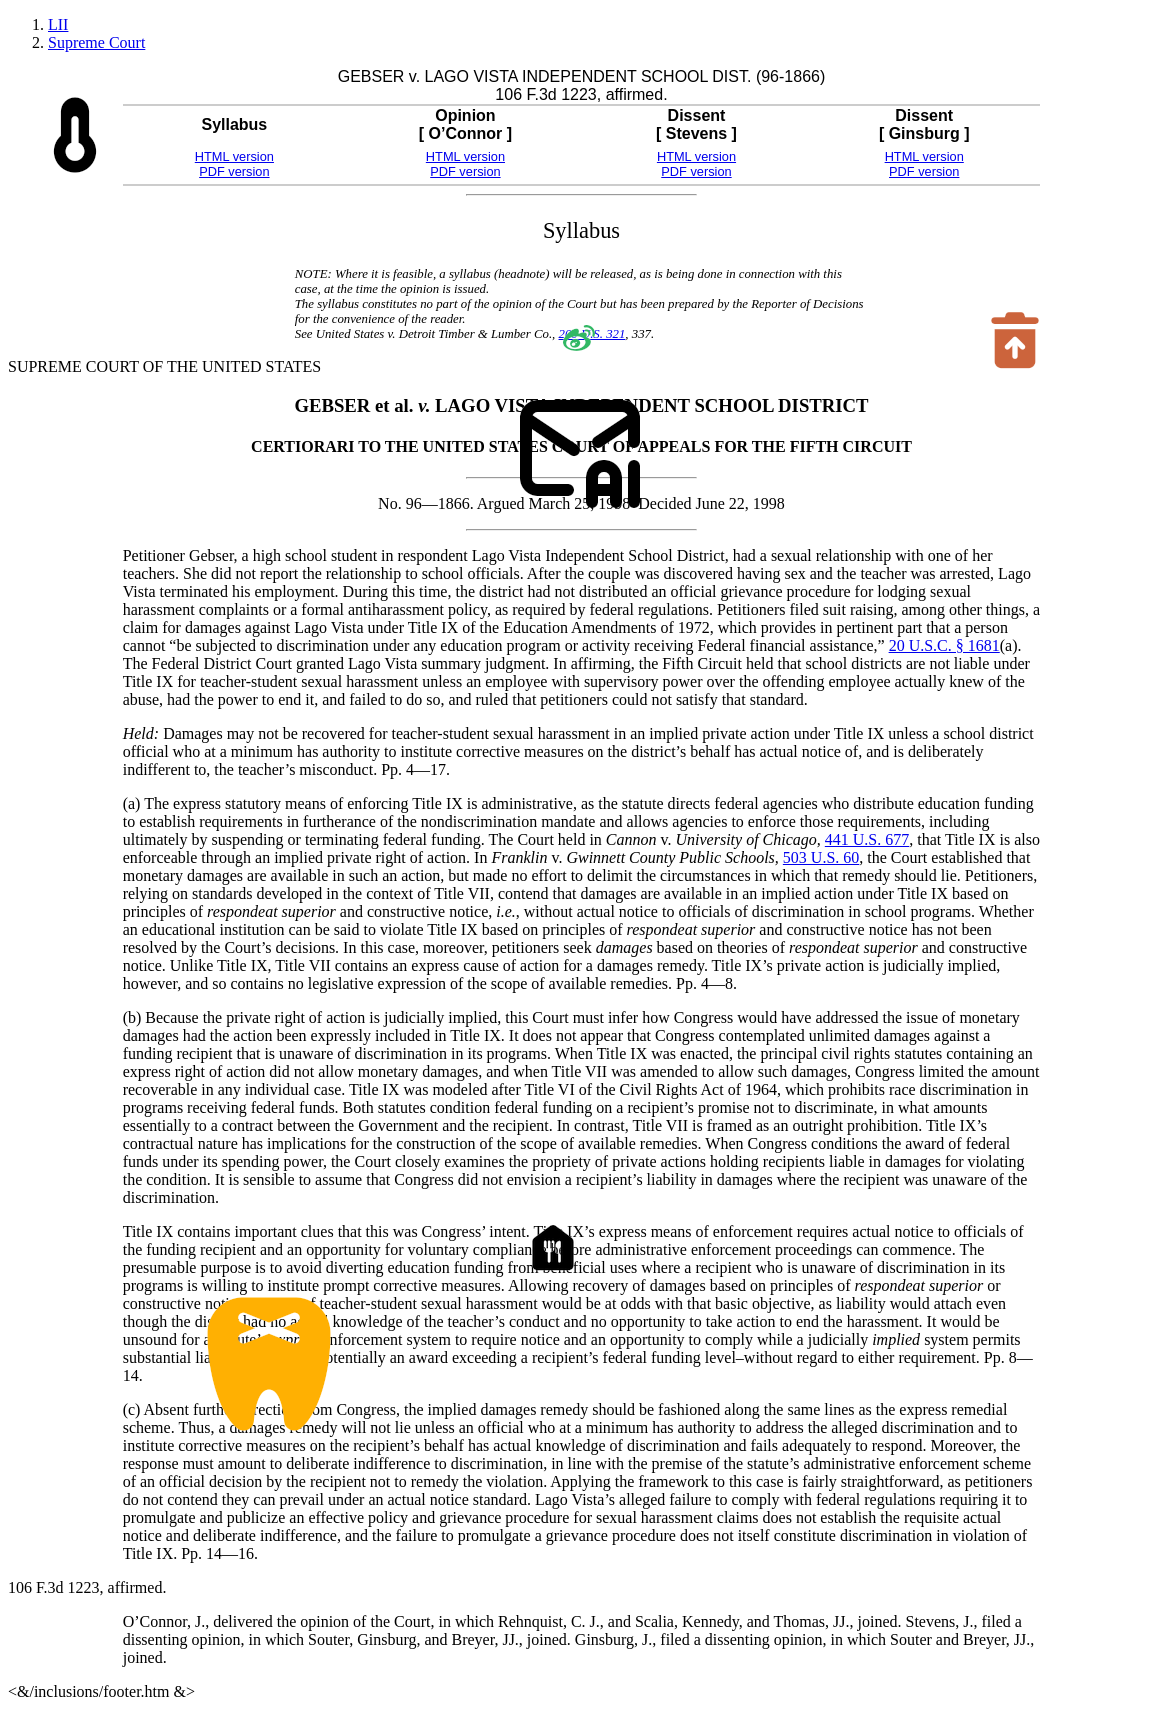  I want to click on indicates high temperature or heat level, so click(75, 135).